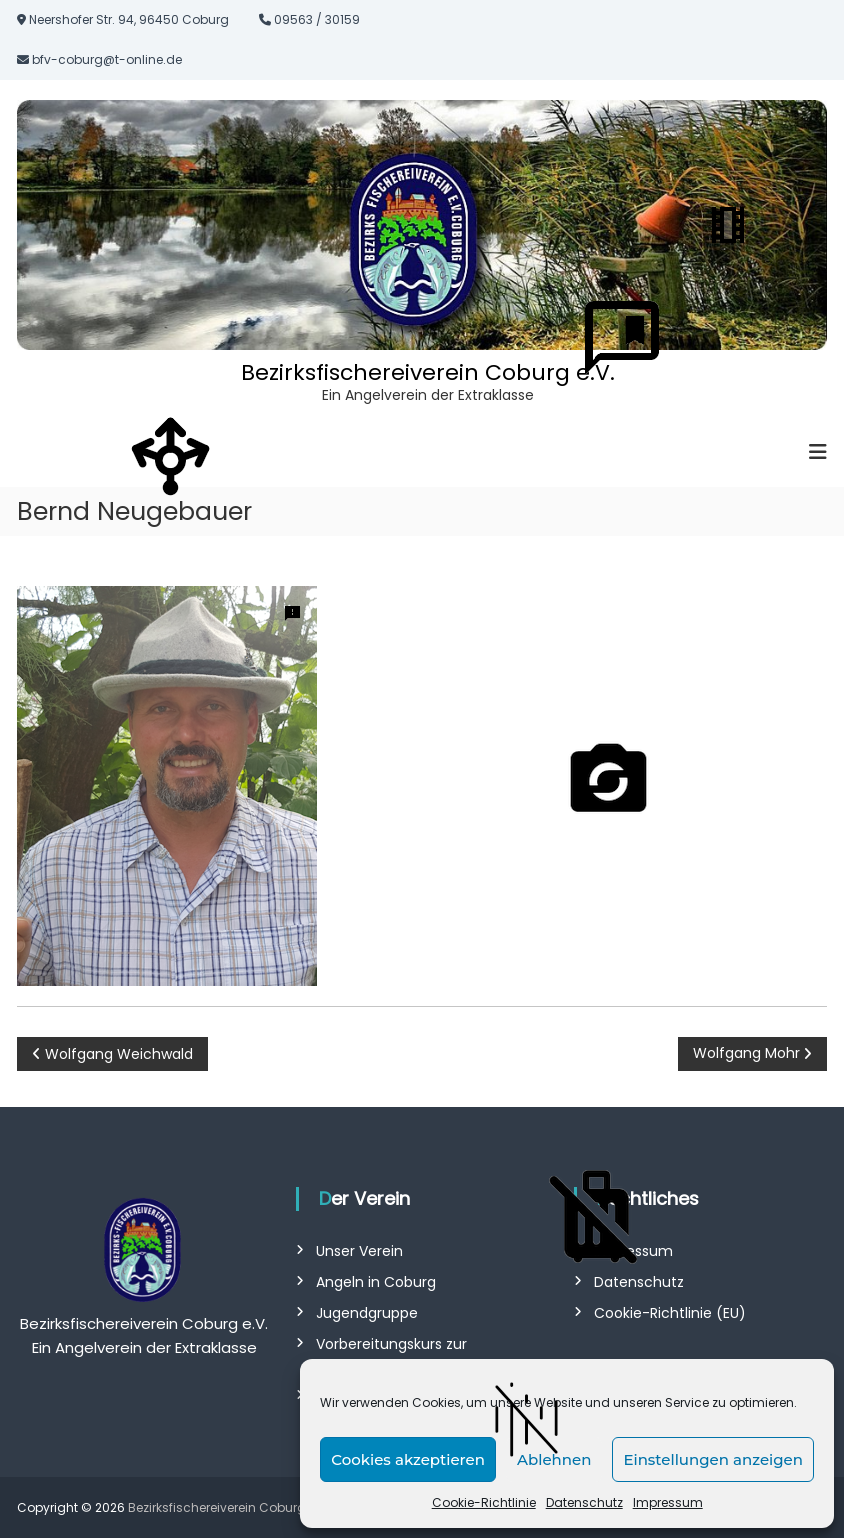 The image size is (844, 1538). Describe the element at coordinates (596, 1216) in the screenshot. I see `no luggage allowed` at that location.